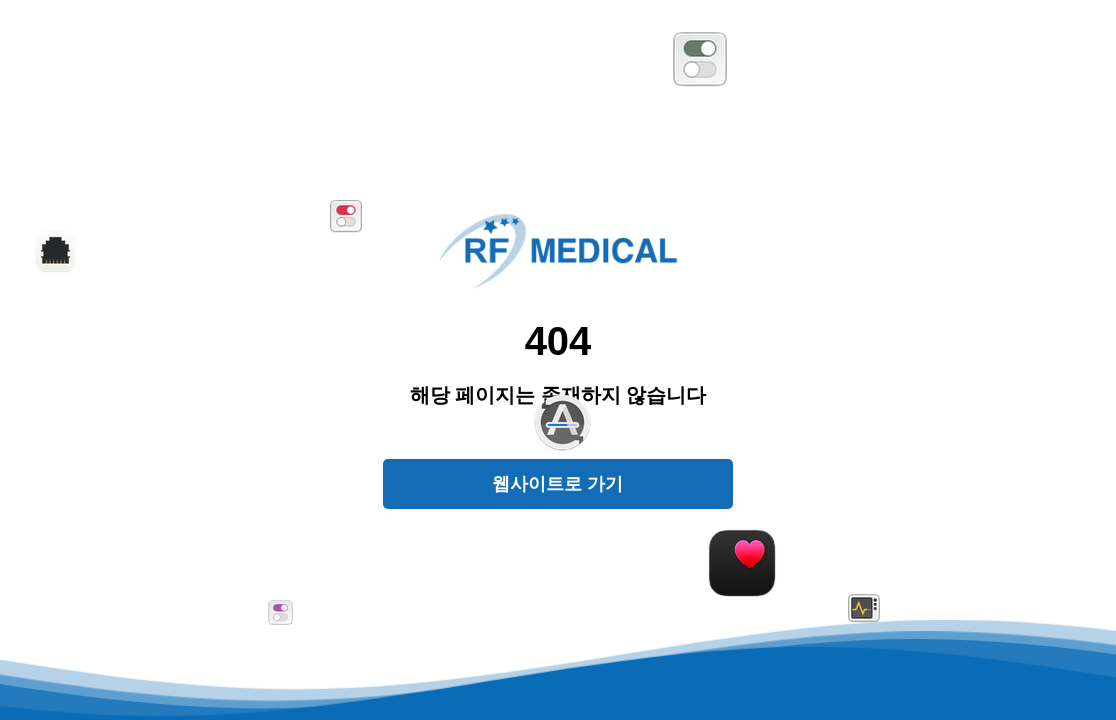  I want to click on configure DSL network connection settings, so click(55, 251).